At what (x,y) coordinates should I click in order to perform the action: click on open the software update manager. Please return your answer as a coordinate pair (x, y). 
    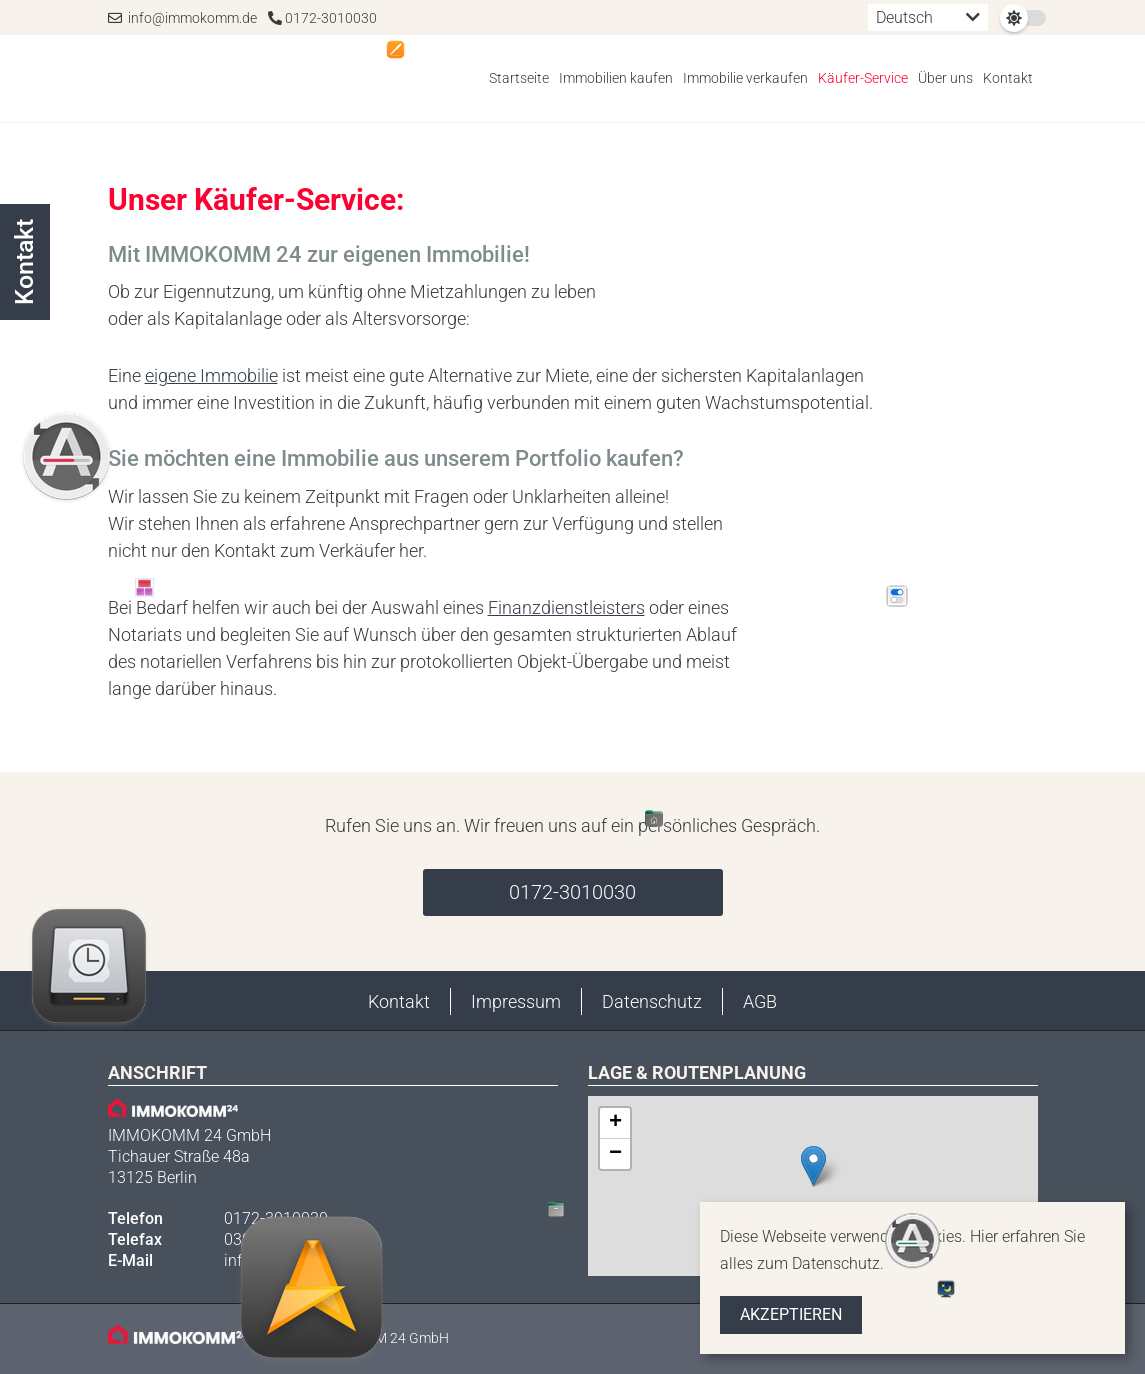
    Looking at the image, I should click on (912, 1240).